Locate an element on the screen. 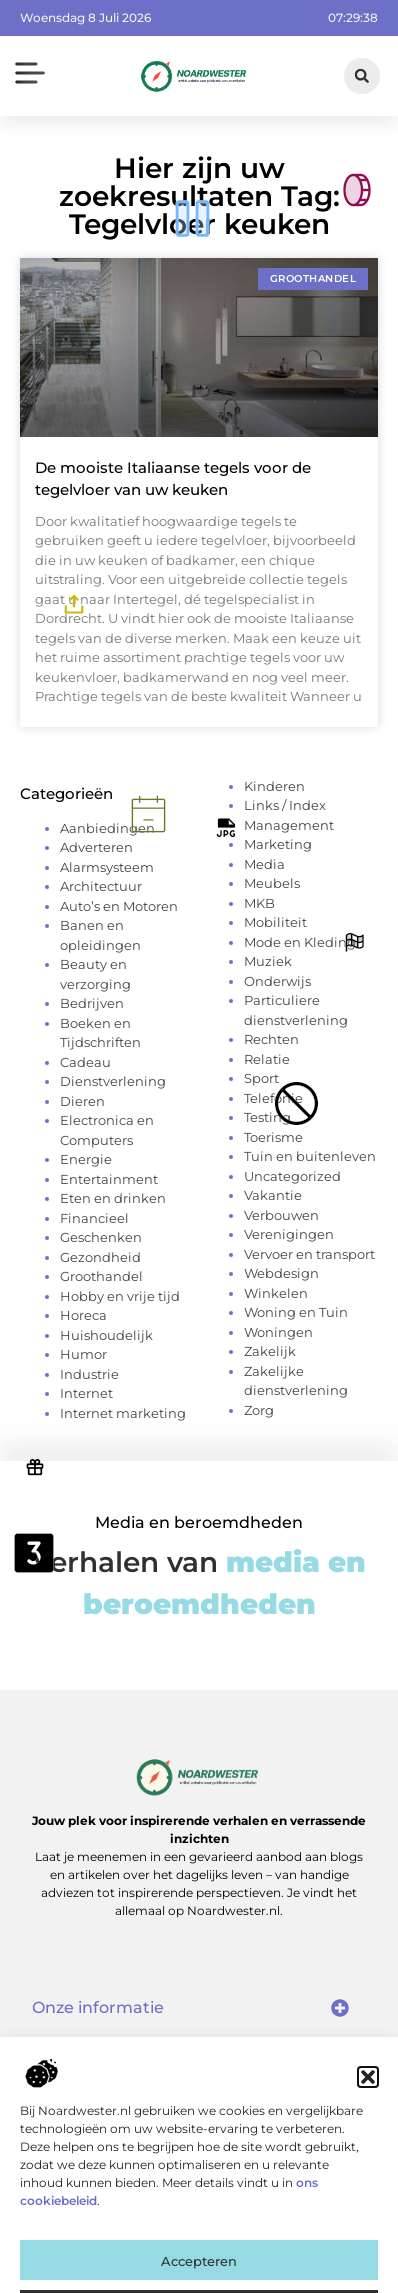 The width and height of the screenshot is (398, 2293). indicates finish line or goal completion is located at coordinates (354, 942).